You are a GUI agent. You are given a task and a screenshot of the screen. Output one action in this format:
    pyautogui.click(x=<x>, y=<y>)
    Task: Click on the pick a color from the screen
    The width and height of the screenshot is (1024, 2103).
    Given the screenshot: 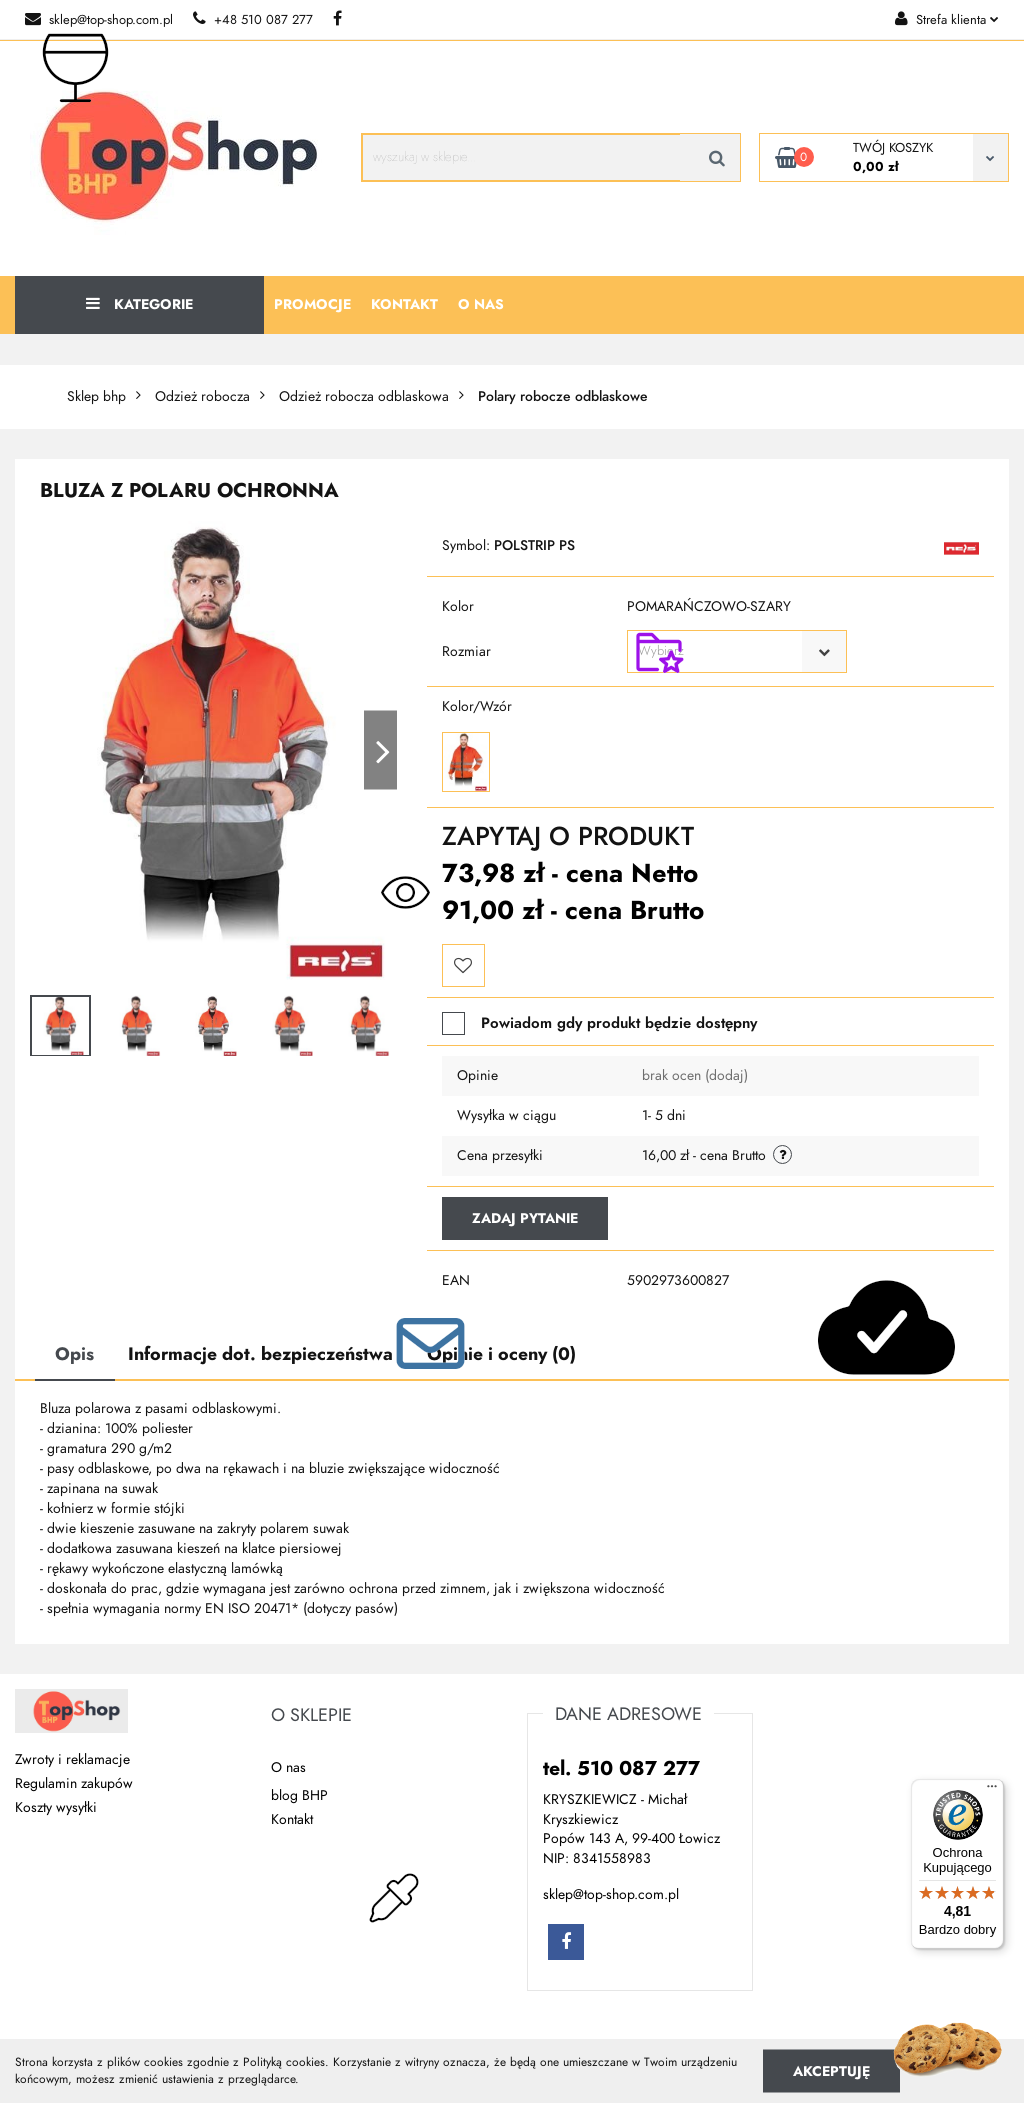 What is the action you would take?
    pyautogui.click(x=394, y=1898)
    